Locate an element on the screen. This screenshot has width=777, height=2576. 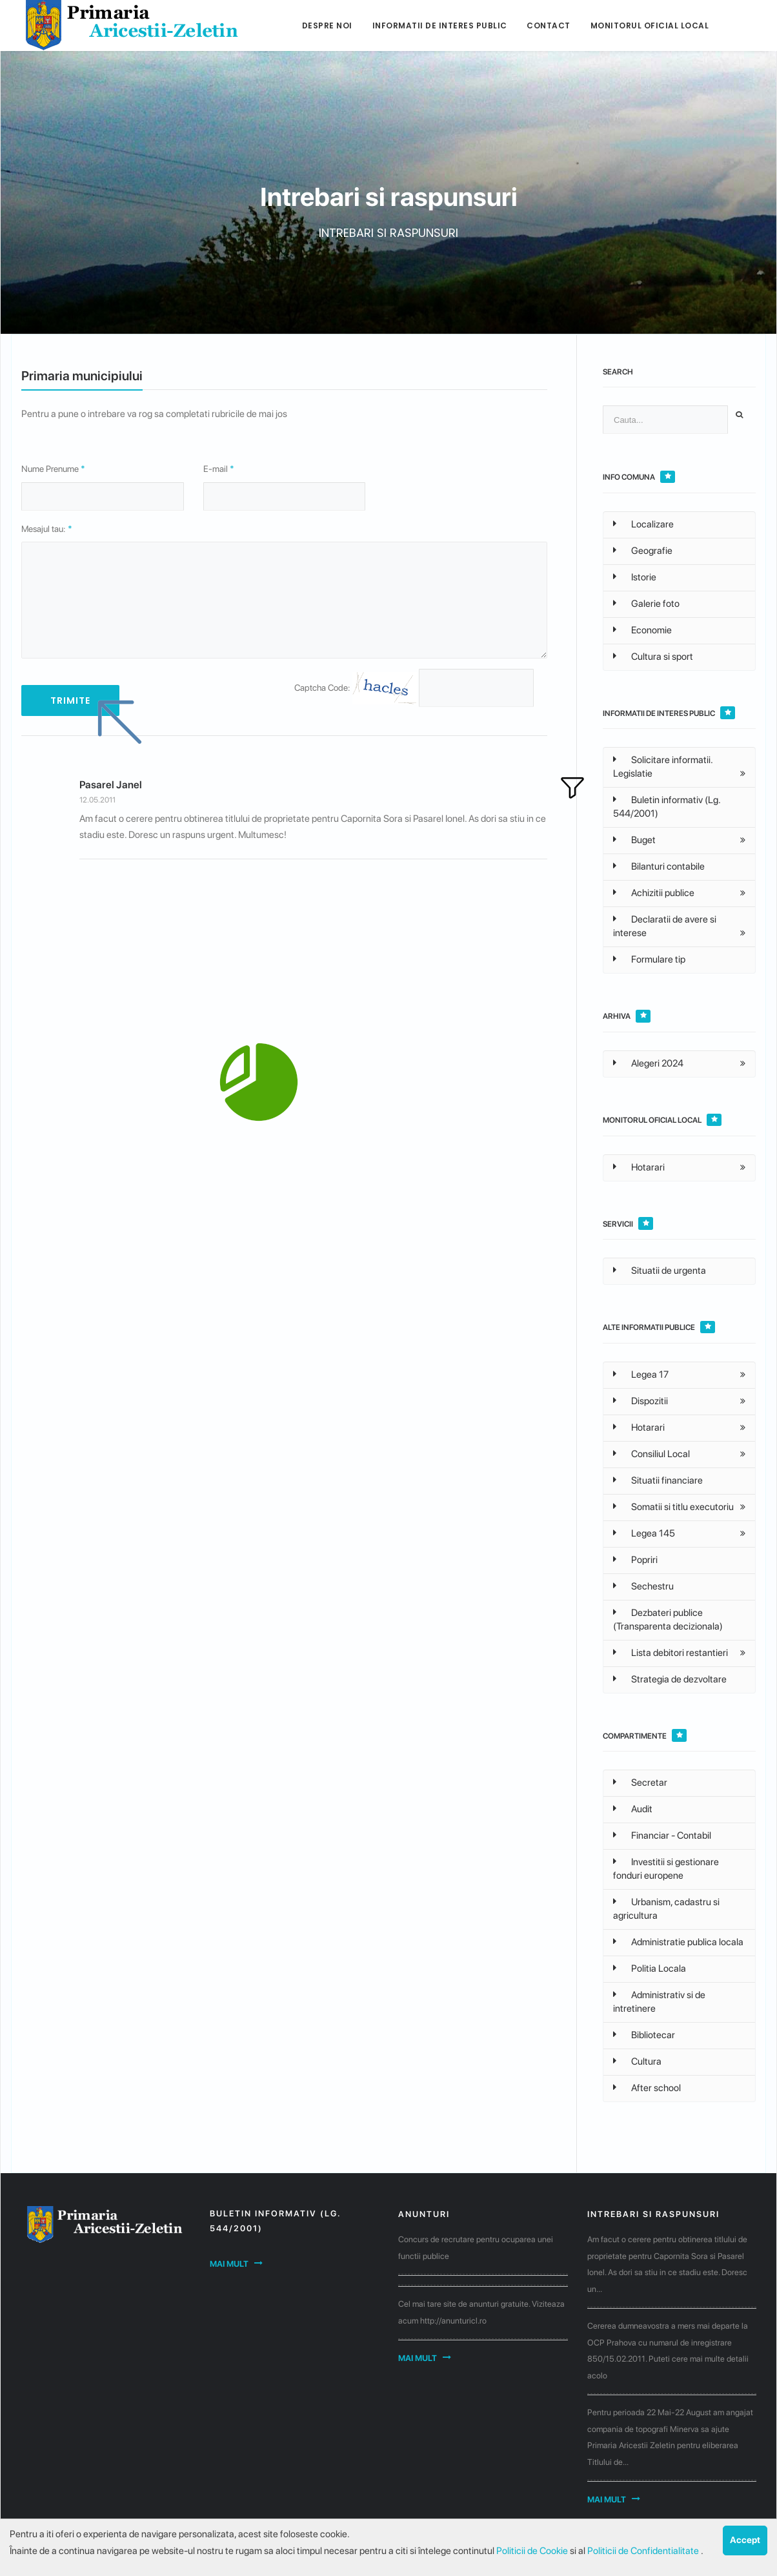
navigate back or return to previous screen is located at coordinates (119, 722).